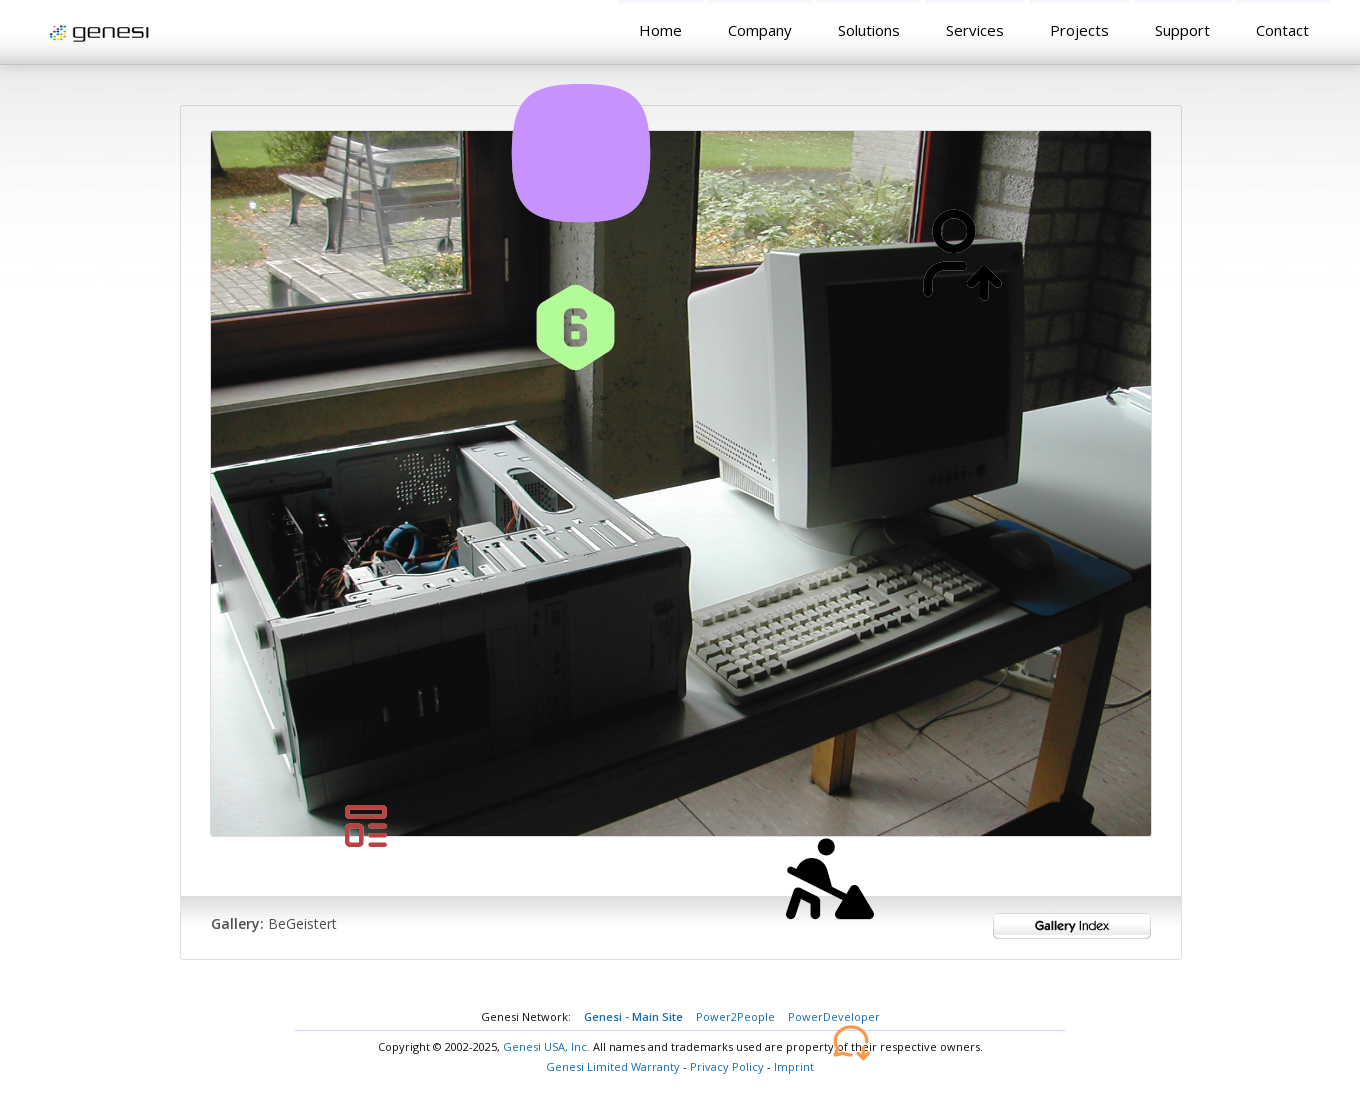 The width and height of the screenshot is (1360, 1119). What do you see at coordinates (575, 327) in the screenshot?
I see `indicates step 6 in a multi-step process` at bounding box center [575, 327].